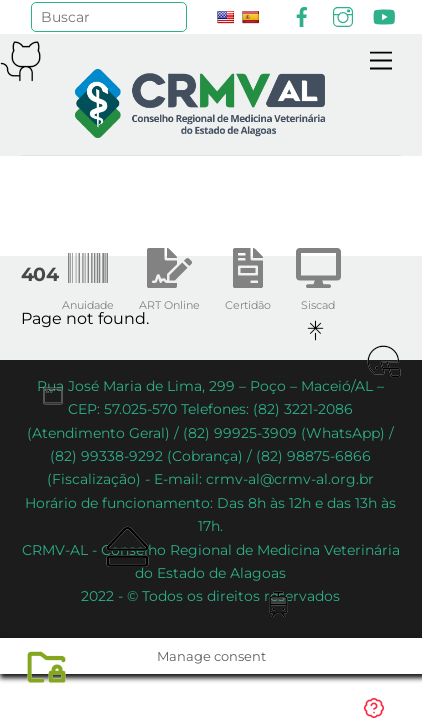  Describe the element at coordinates (315, 330) in the screenshot. I see `link to linktree profile` at that location.